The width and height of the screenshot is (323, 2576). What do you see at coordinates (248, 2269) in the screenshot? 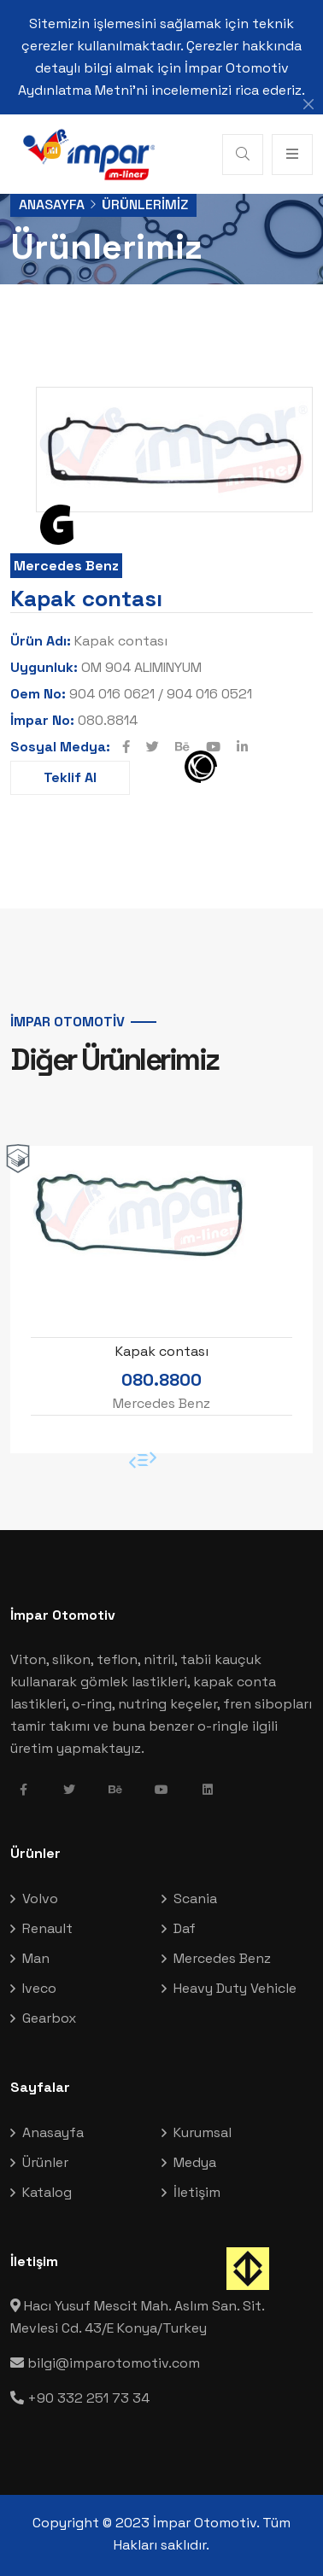
I see `são paulo metro official app or website` at bounding box center [248, 2269].